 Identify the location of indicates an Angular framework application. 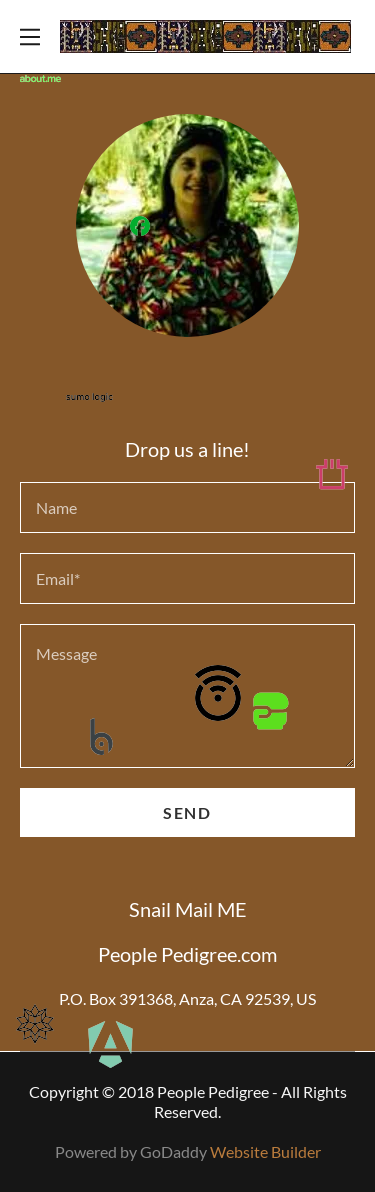
(110, 1044).